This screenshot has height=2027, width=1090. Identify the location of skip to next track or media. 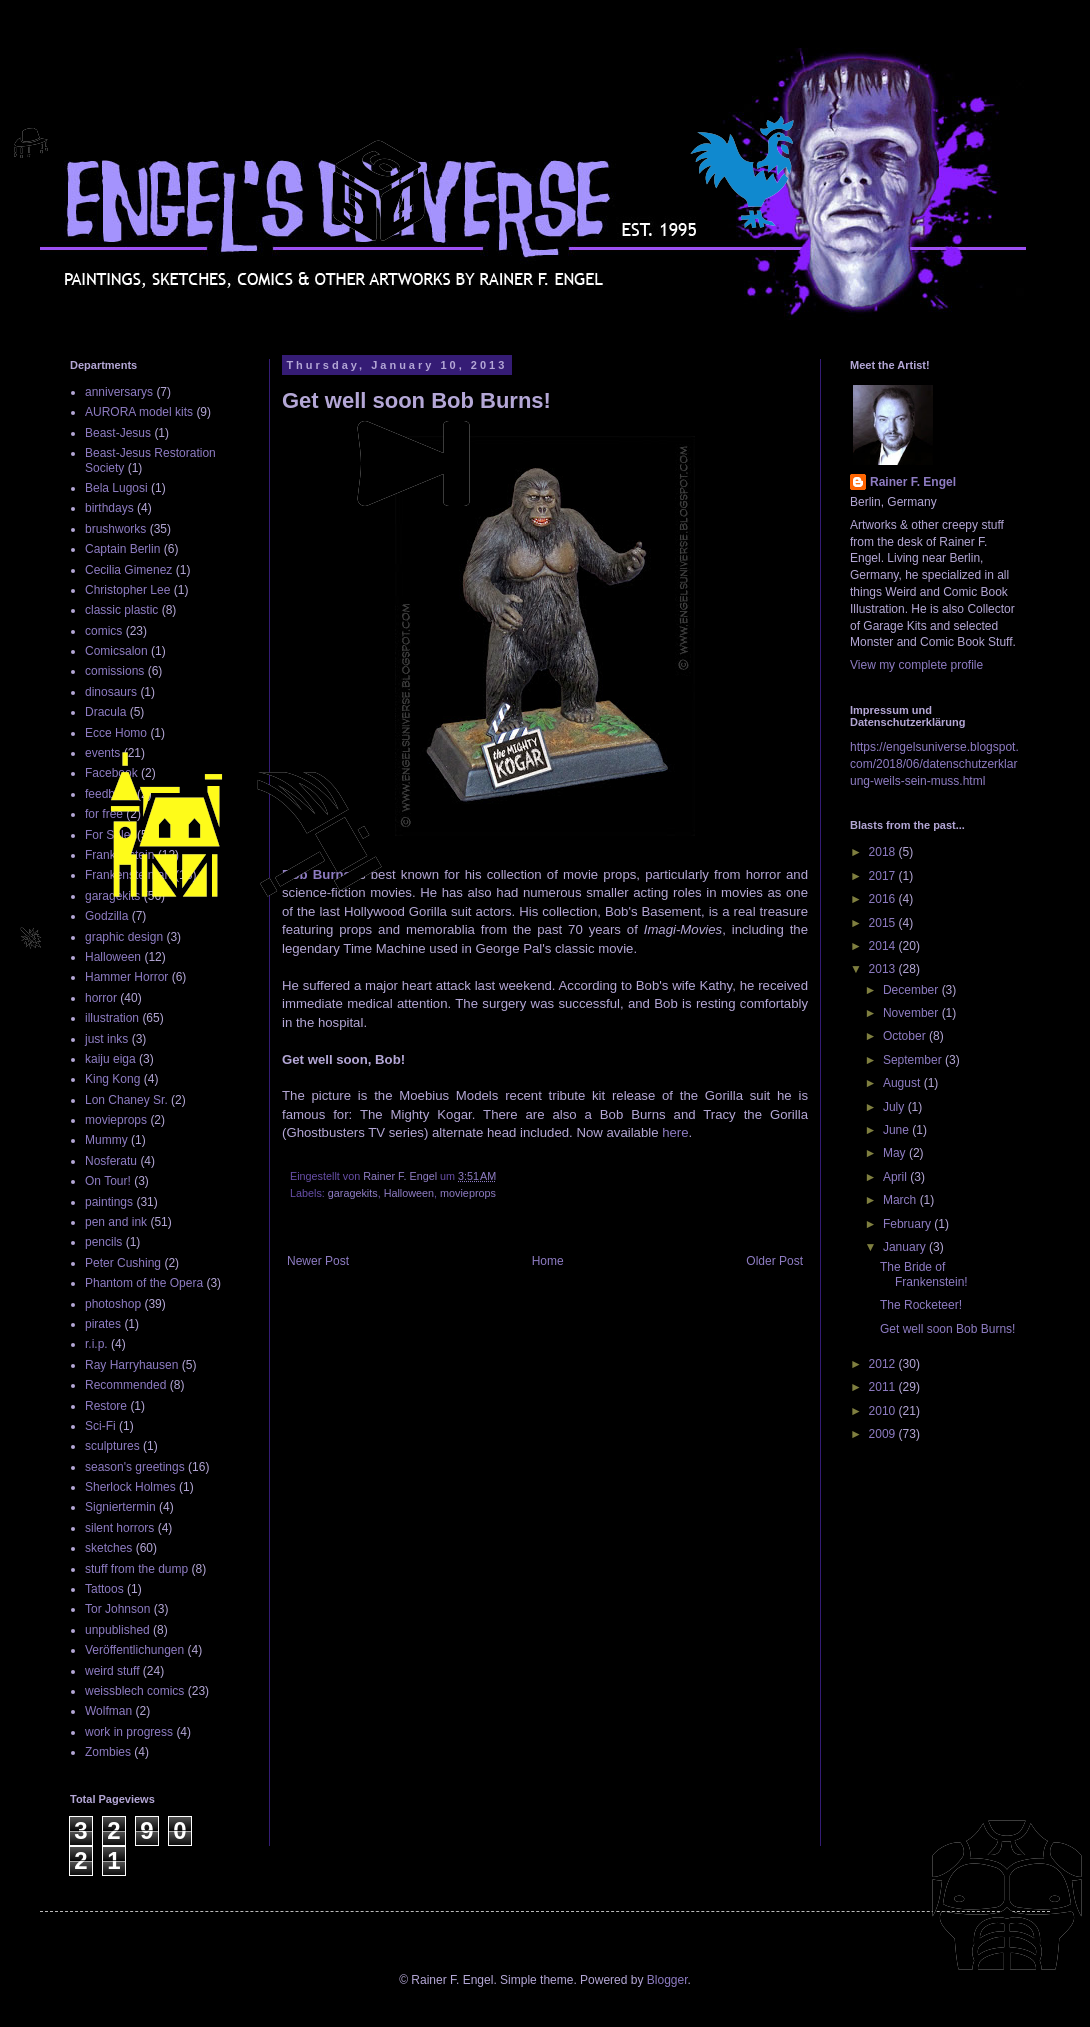
(413, 463).